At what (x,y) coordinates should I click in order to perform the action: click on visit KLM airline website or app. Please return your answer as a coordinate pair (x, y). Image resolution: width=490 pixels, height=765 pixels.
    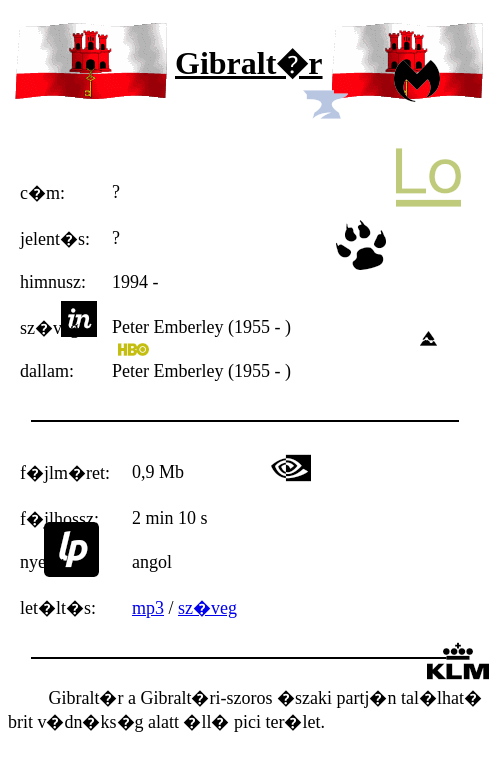
    Looking at the image, I should click on (458, 661).